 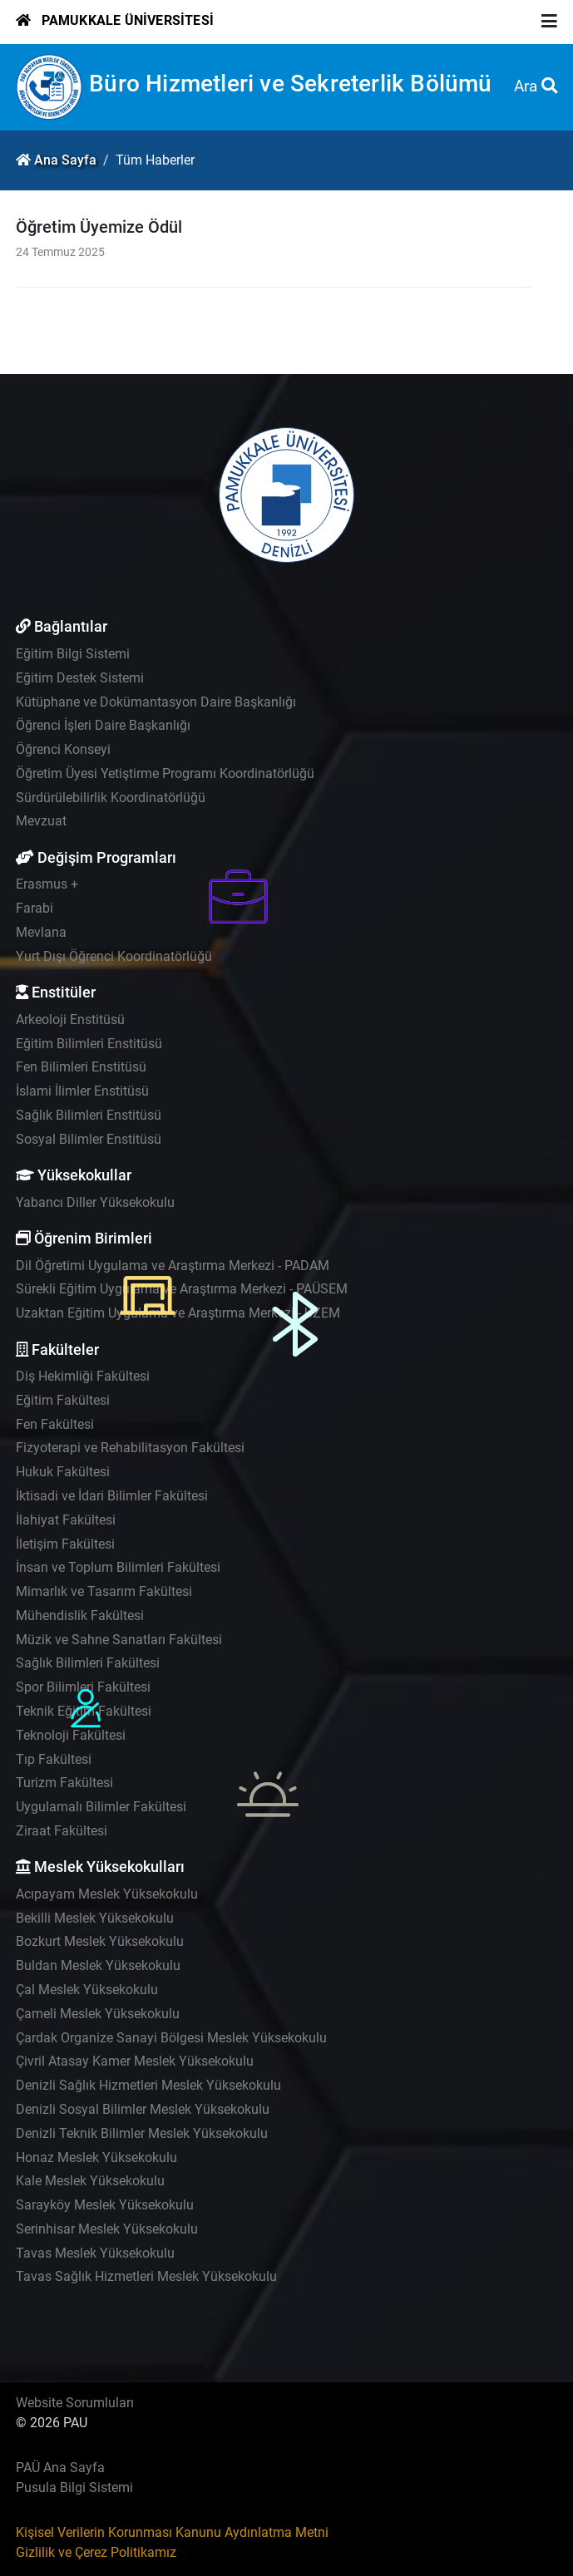 I want to click on open whiteboard or presentation mode, so click(x=147, y=1296).